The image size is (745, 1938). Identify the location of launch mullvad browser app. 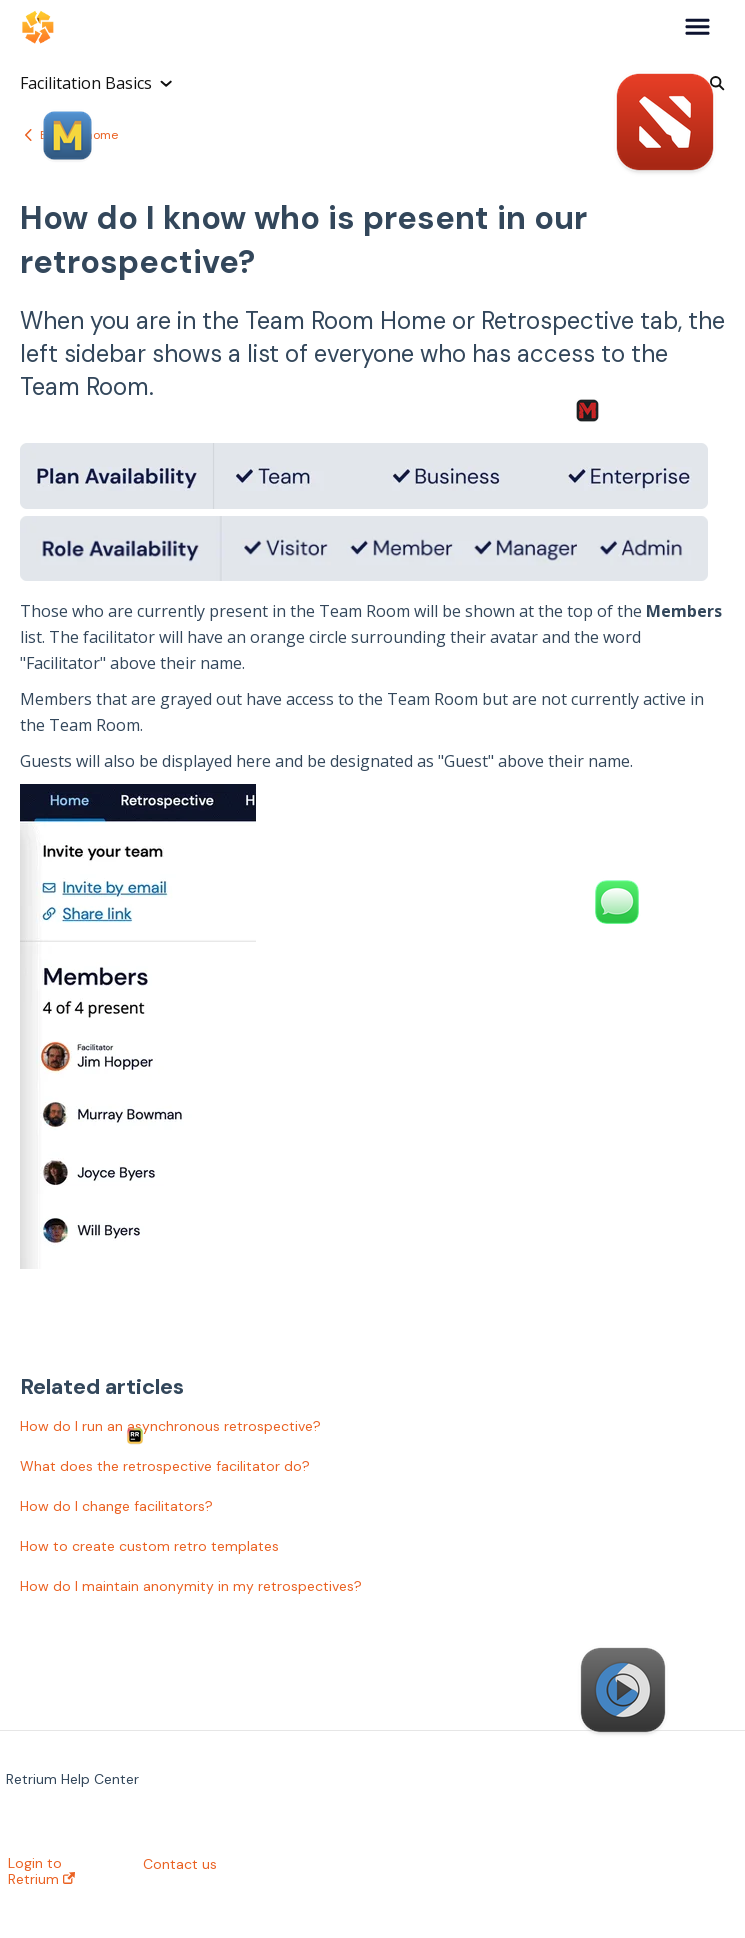
(67, 135).